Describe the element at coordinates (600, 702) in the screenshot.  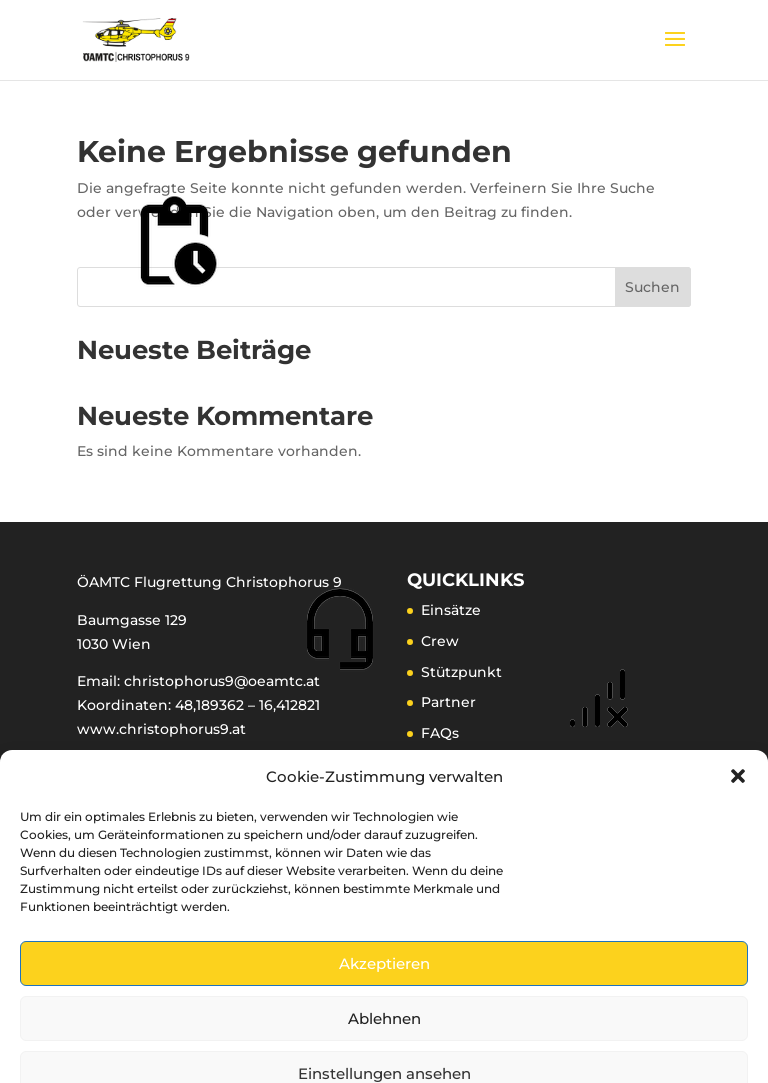
I see `no cellular signal available` at that location.